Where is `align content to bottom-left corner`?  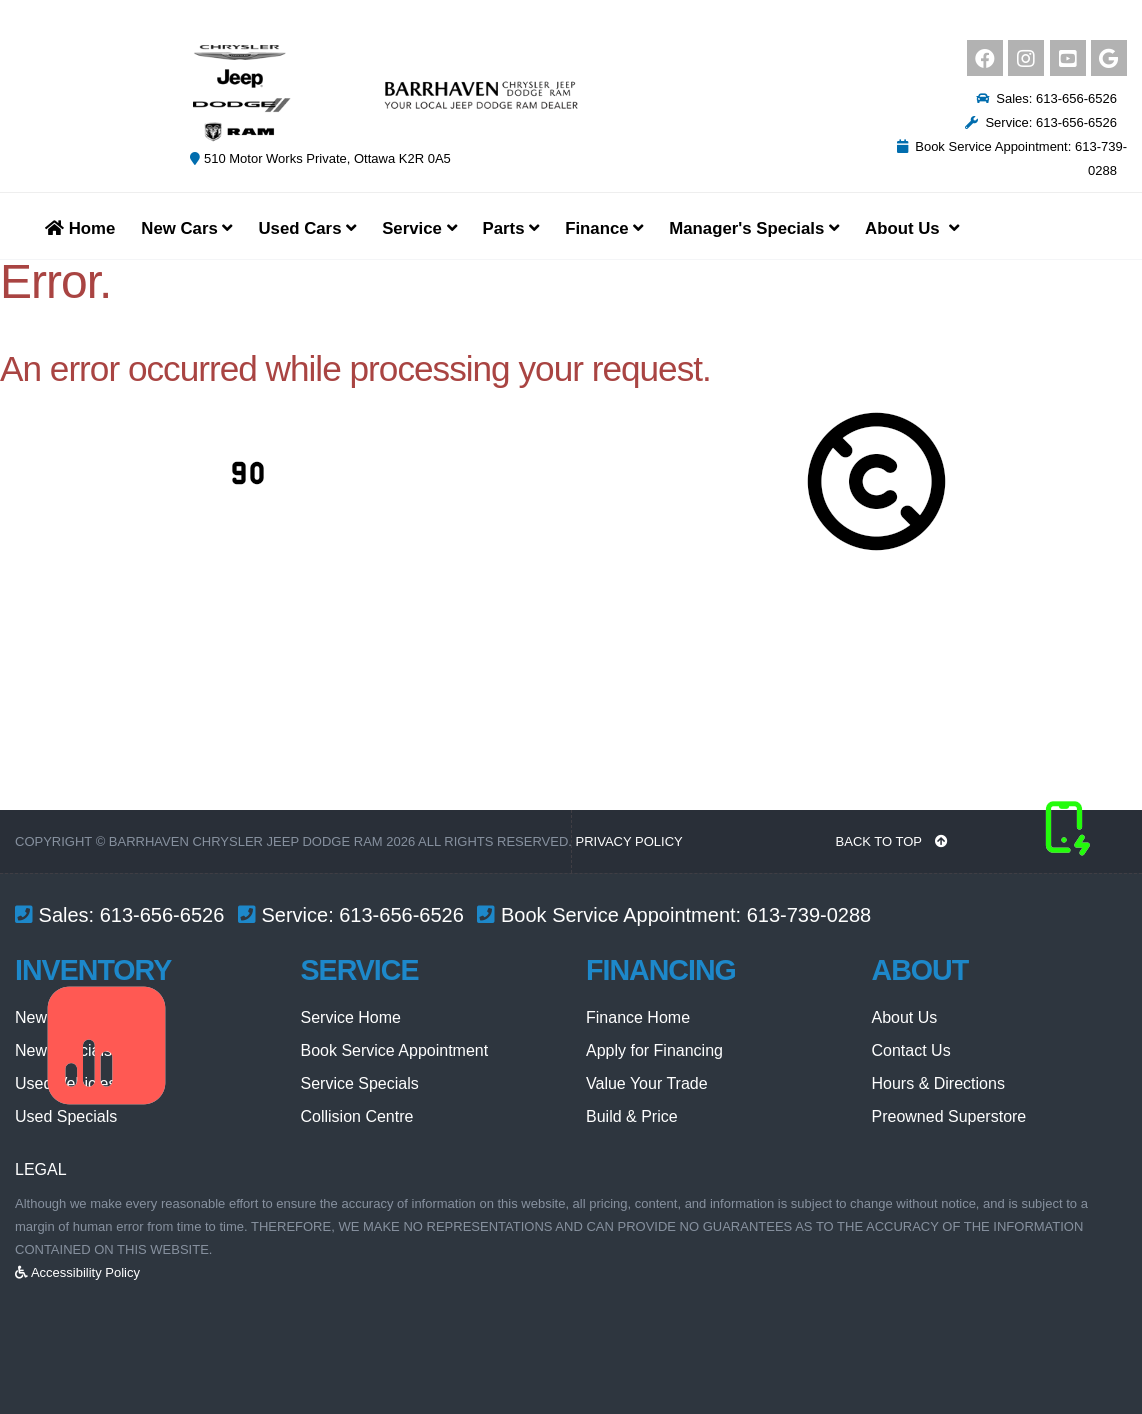
align content to bottom-left corner is located at coordinates (106, 1045).